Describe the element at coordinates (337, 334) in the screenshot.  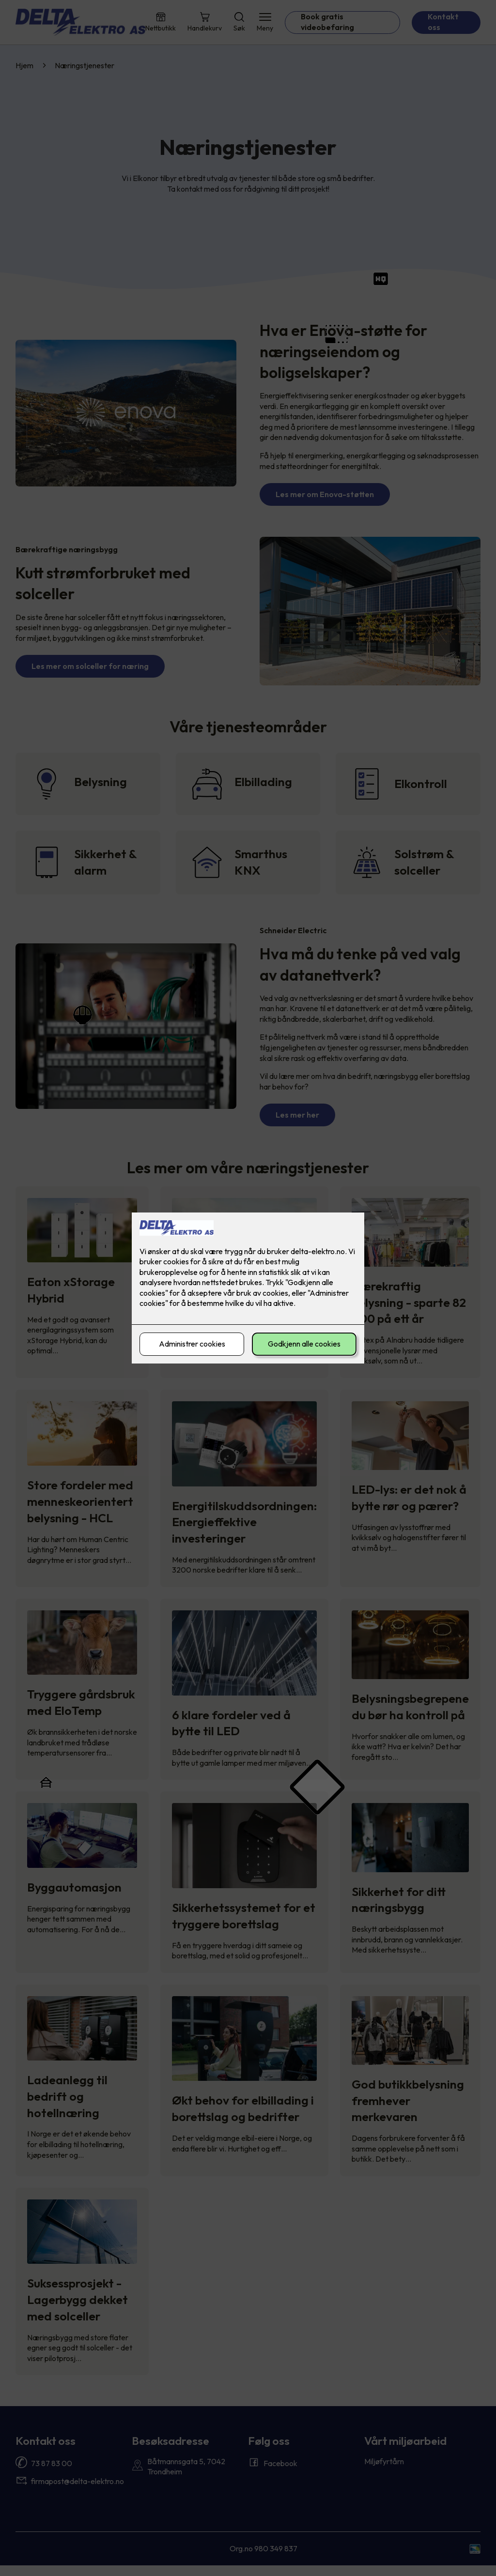
I see `resize image to smaller dimensions` at that location.